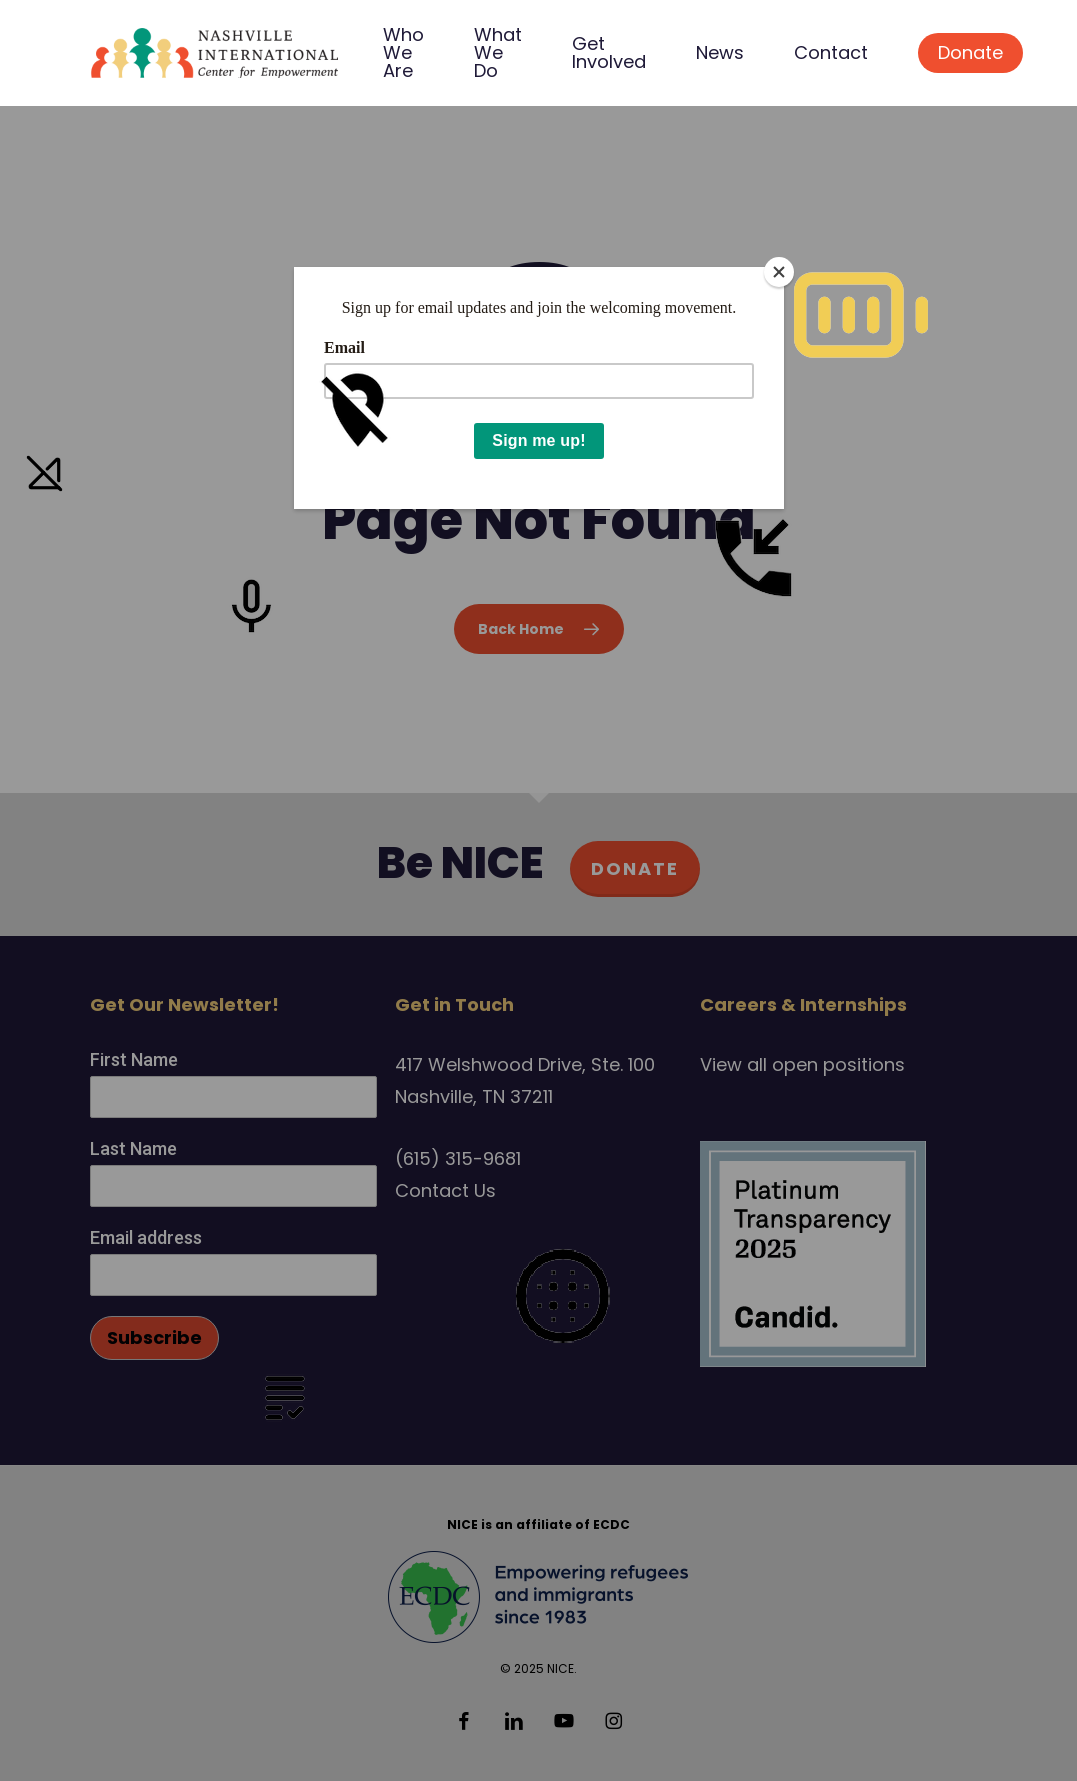  Describe the element at coordinates (563, 1296) in the screenshot. I see `apply circular blur effect to image` at that location.